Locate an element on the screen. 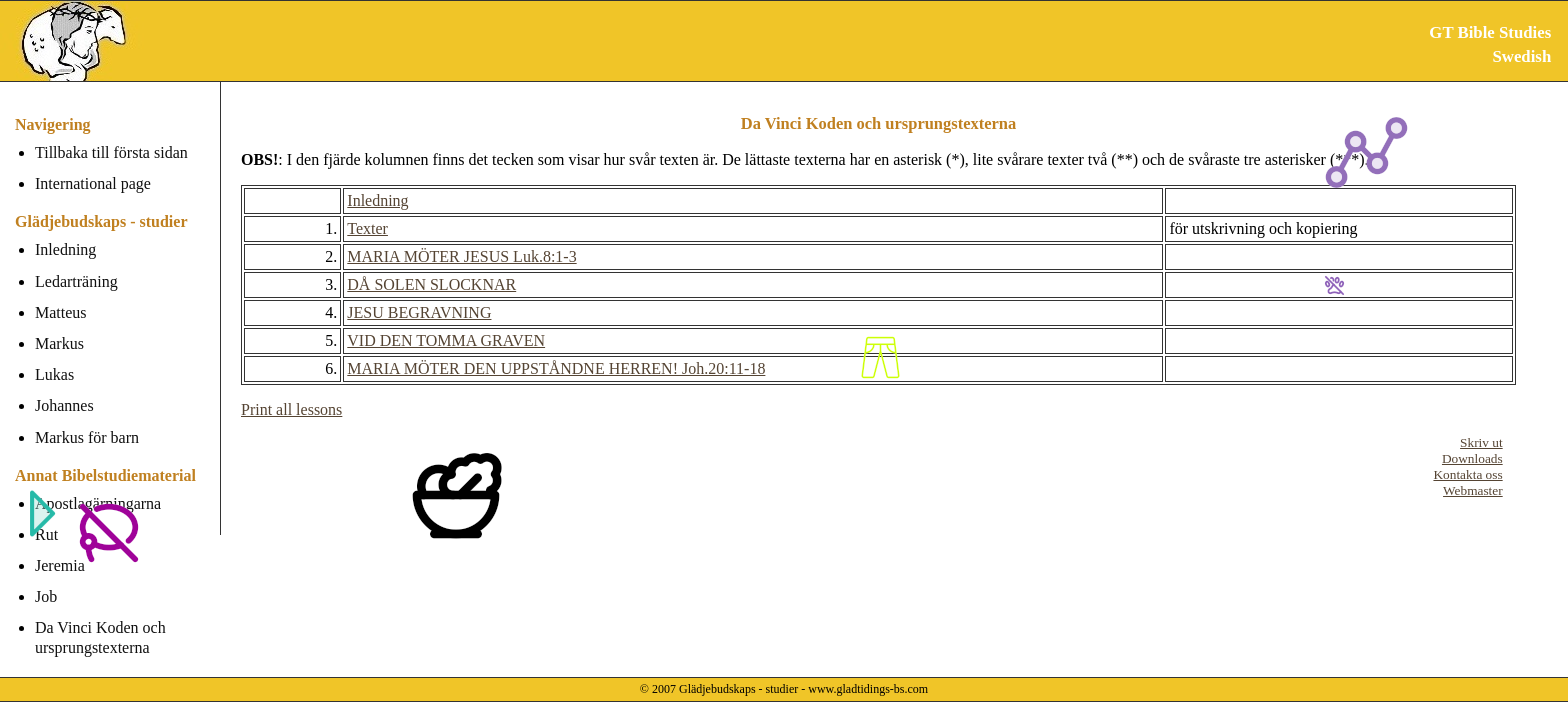 This screenshot has height=720, width=1568. browse healthy food options is located at coordinates (456, 495).